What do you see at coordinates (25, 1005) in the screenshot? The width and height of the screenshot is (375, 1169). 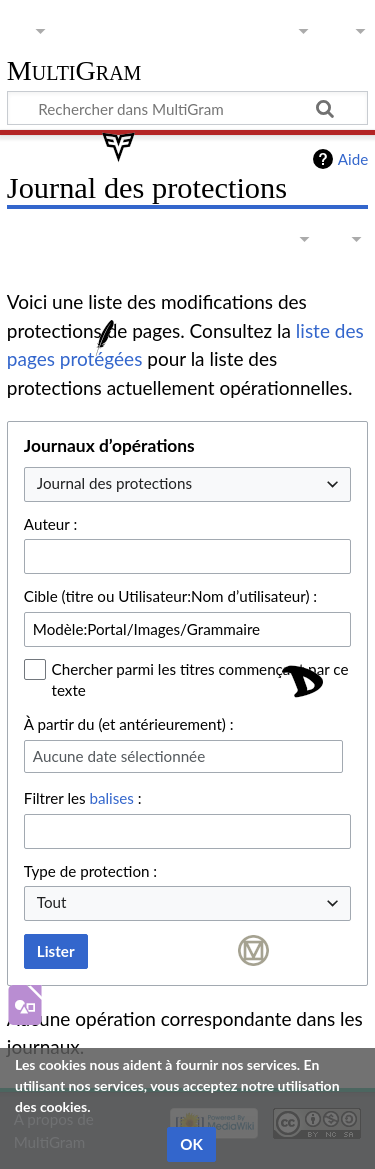 I see `open LibreOffice Draw application` at bounding box center [25, 1005].